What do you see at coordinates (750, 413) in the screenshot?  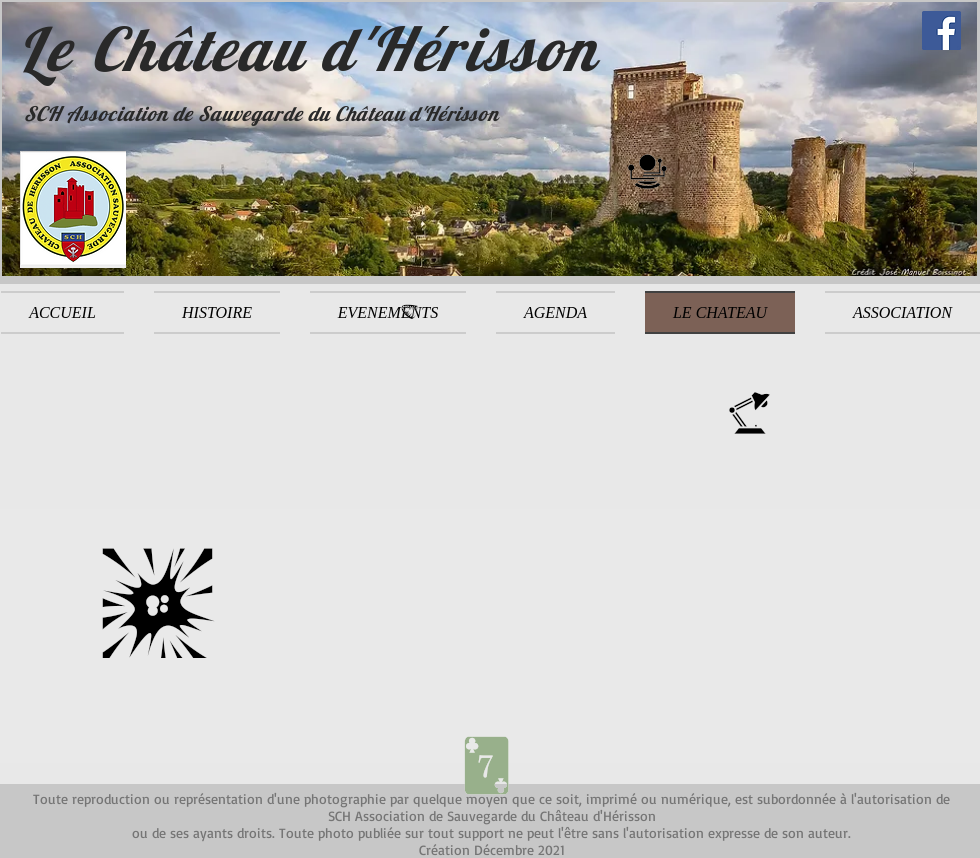 I see `toggle desk lamp or workspace lighting` at bounding box center [750, 413].